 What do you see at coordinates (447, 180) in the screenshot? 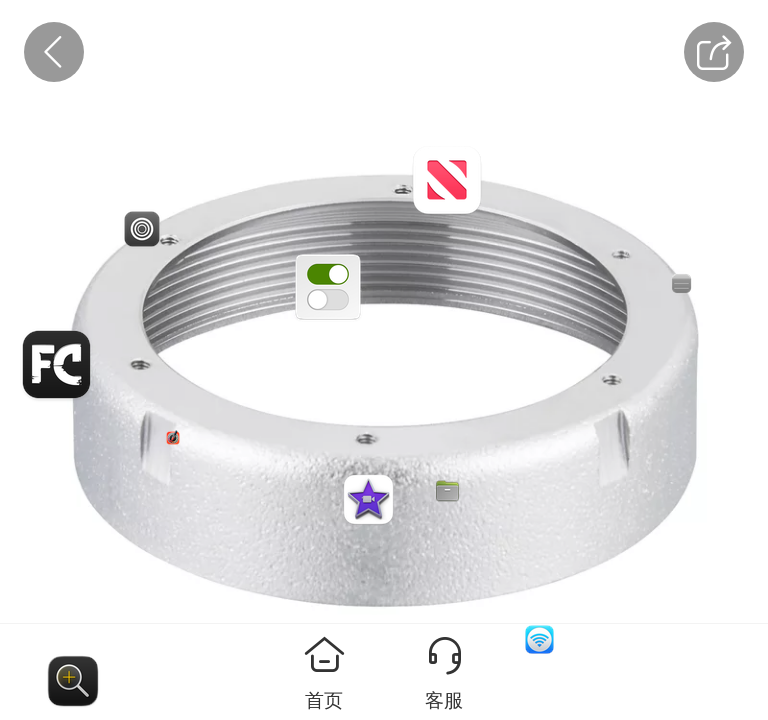
I see `open the Apple News app` at bounding box center [447, 180].